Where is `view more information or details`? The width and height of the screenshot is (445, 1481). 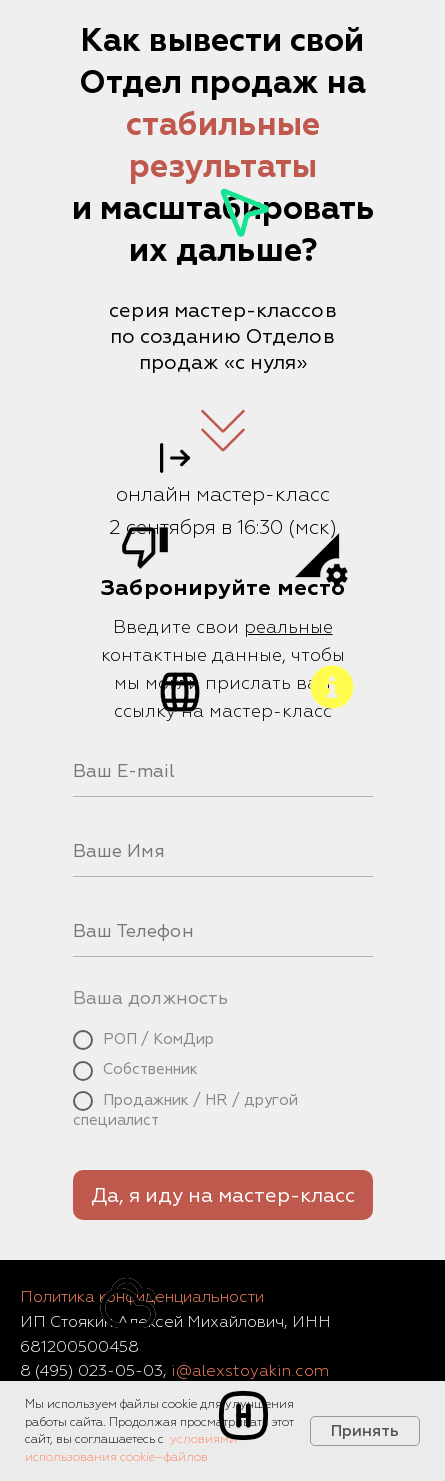
view more information or details is located at coordinates (332, 687).